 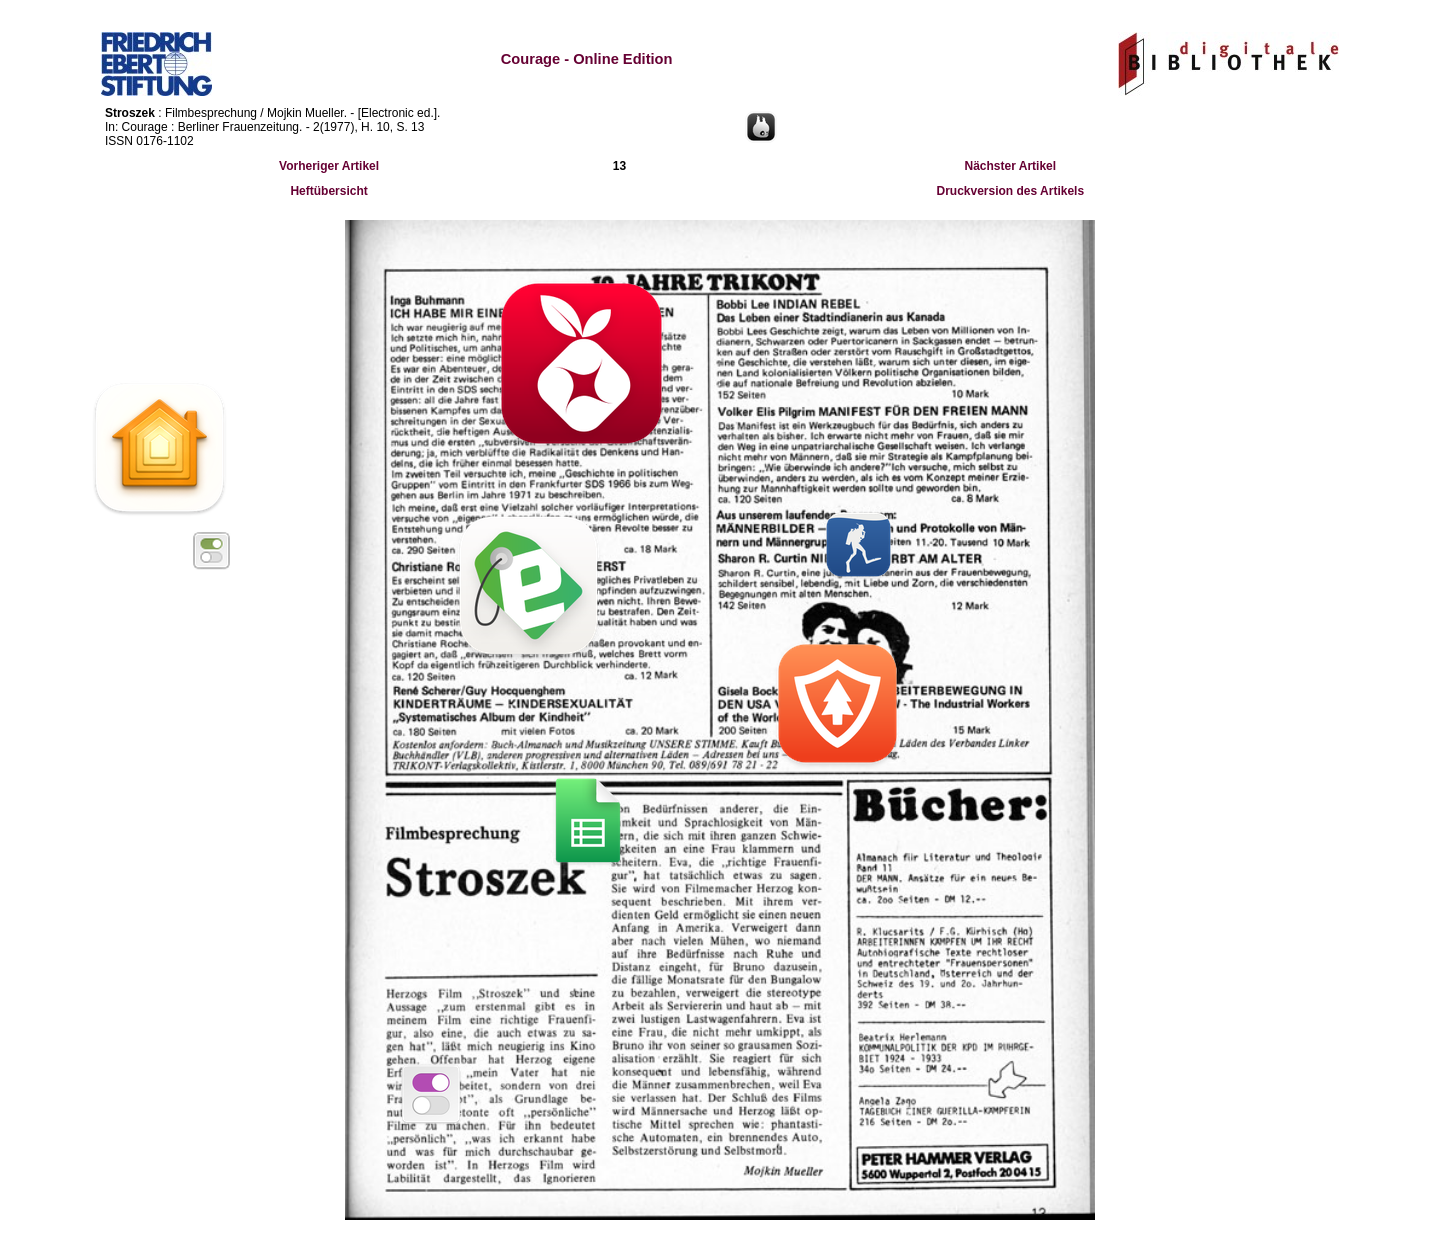 I want to click on open firewatch app, so click(x=837, y=703).